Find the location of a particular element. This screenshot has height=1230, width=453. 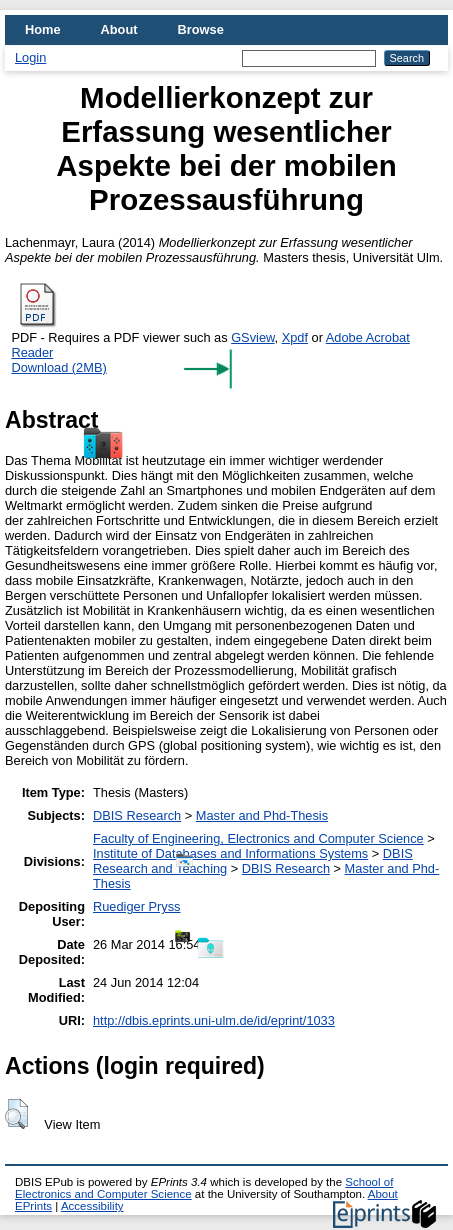

go to the last item in a list or sequence is located at coordinates (208, 369).